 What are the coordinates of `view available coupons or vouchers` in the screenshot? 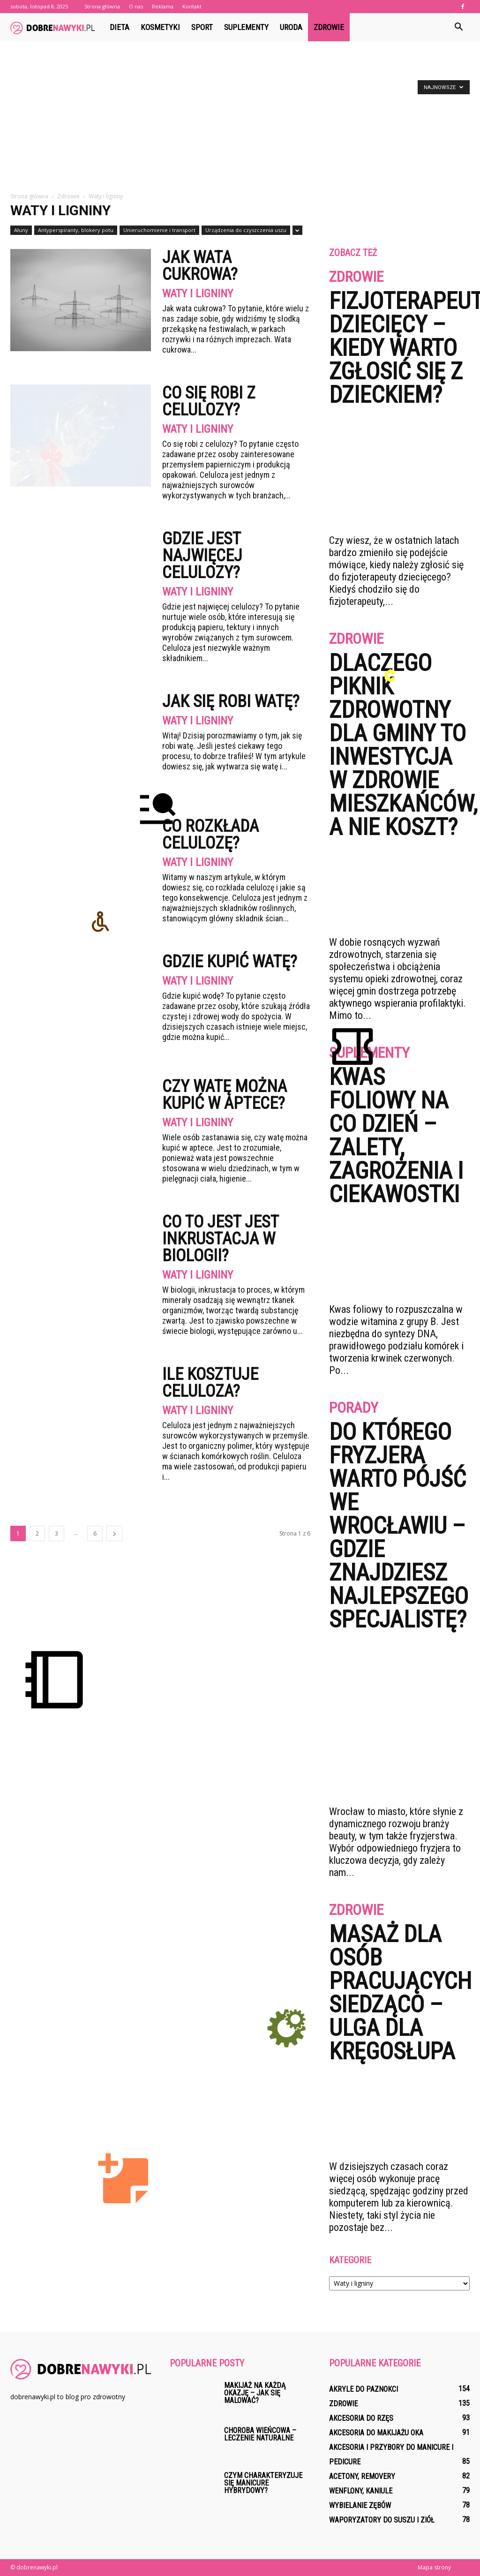 It's located at (352, 1047).